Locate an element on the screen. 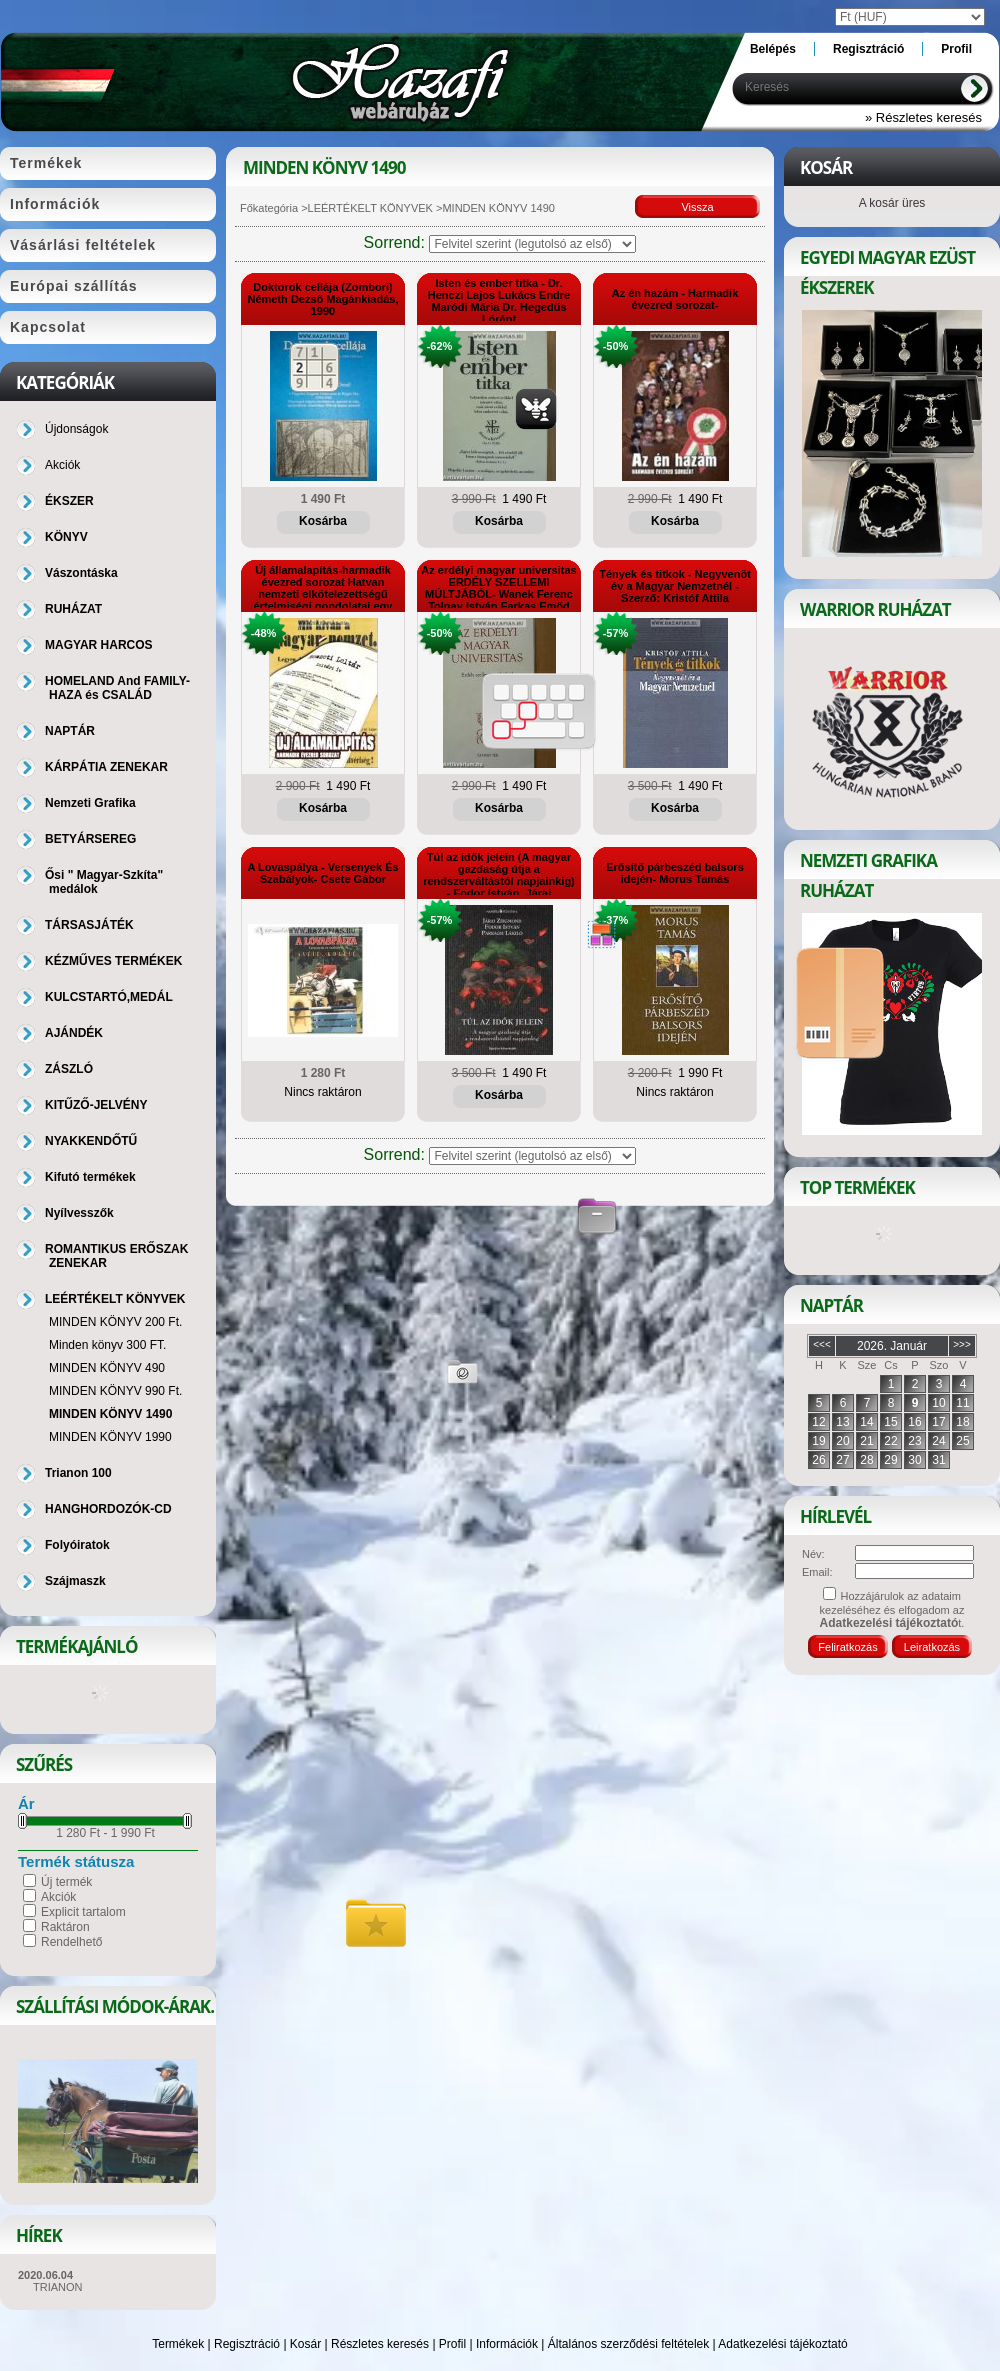 The height and width of the screenshot is (2371, 1000). open the file manager application is located at coordinates (597, 1216).